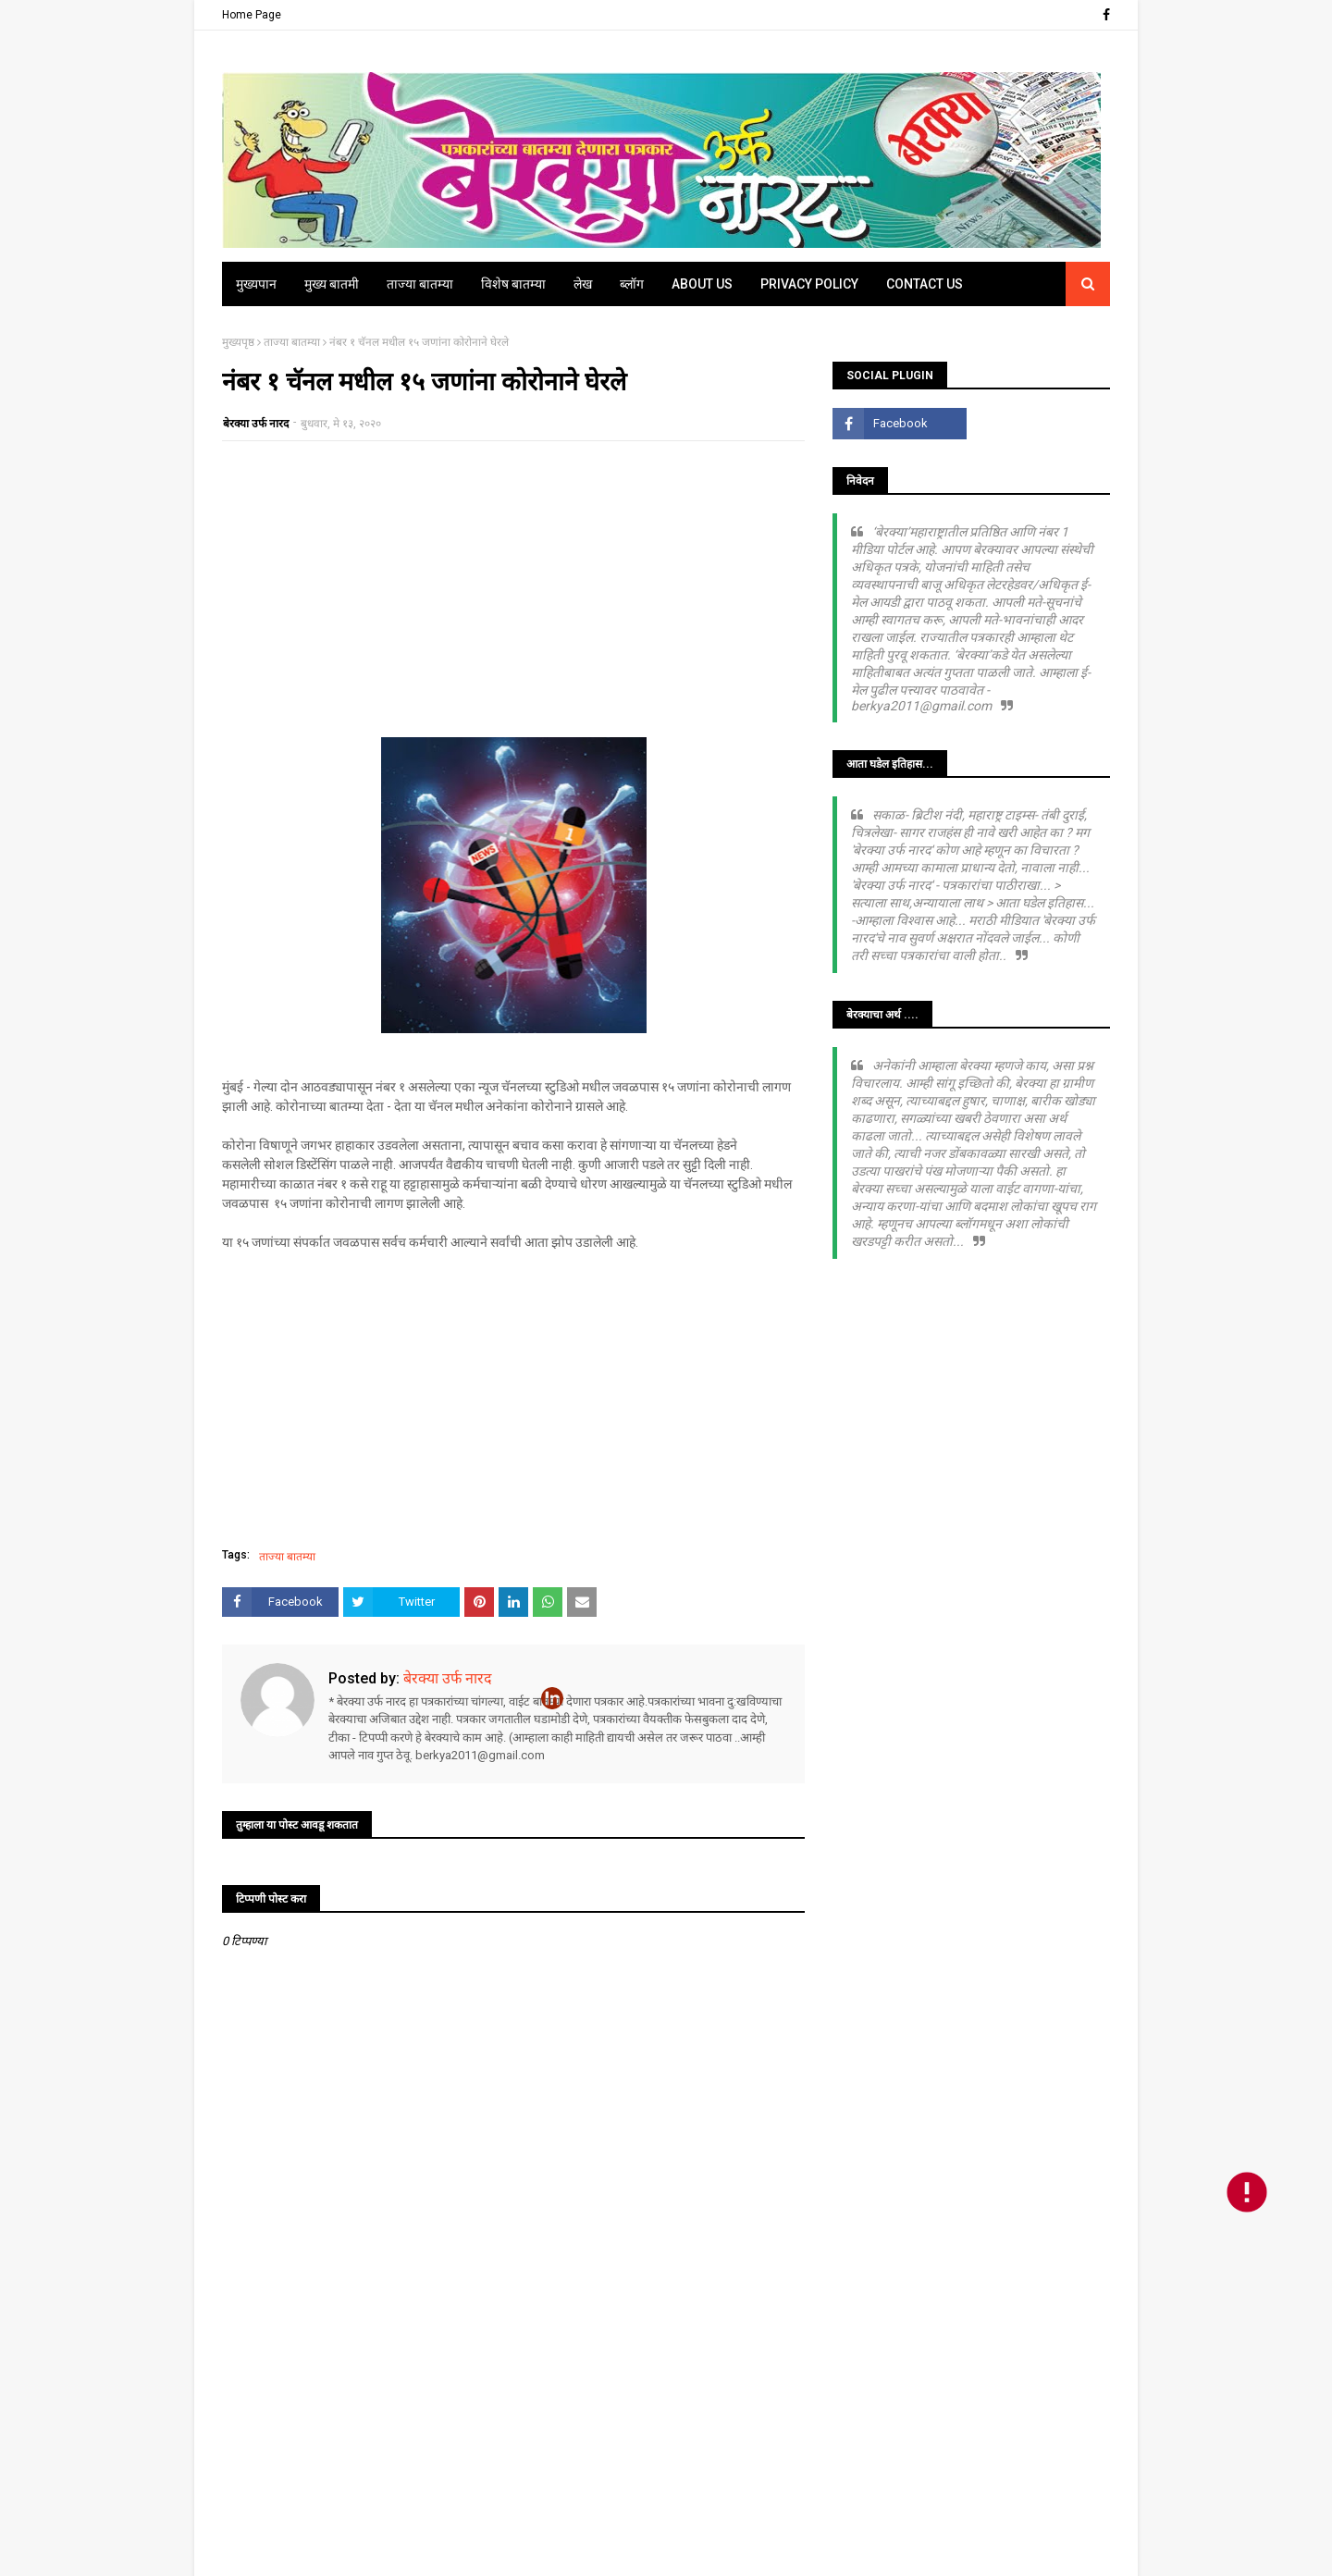  I want to click on indicates a warning or error state, so click(1247, 2192).